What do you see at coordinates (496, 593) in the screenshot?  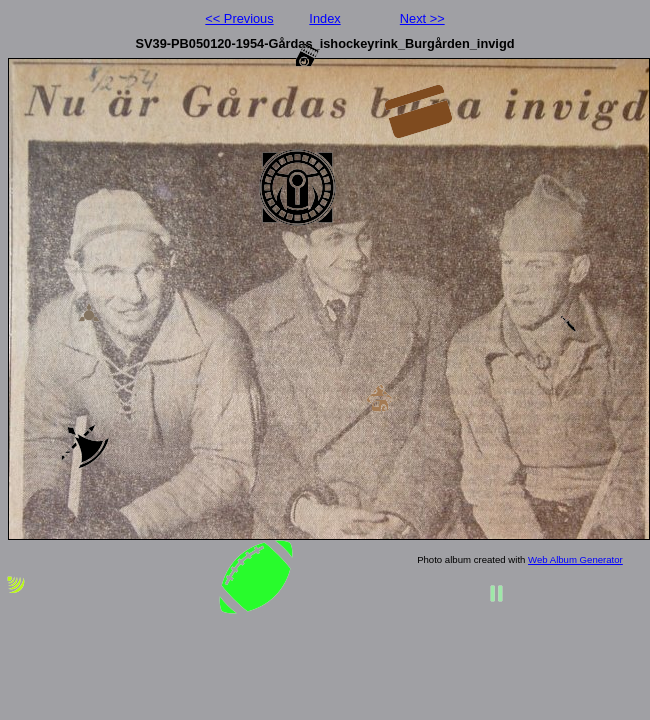 I see `pause media playback` at bounding box center [496, 593].